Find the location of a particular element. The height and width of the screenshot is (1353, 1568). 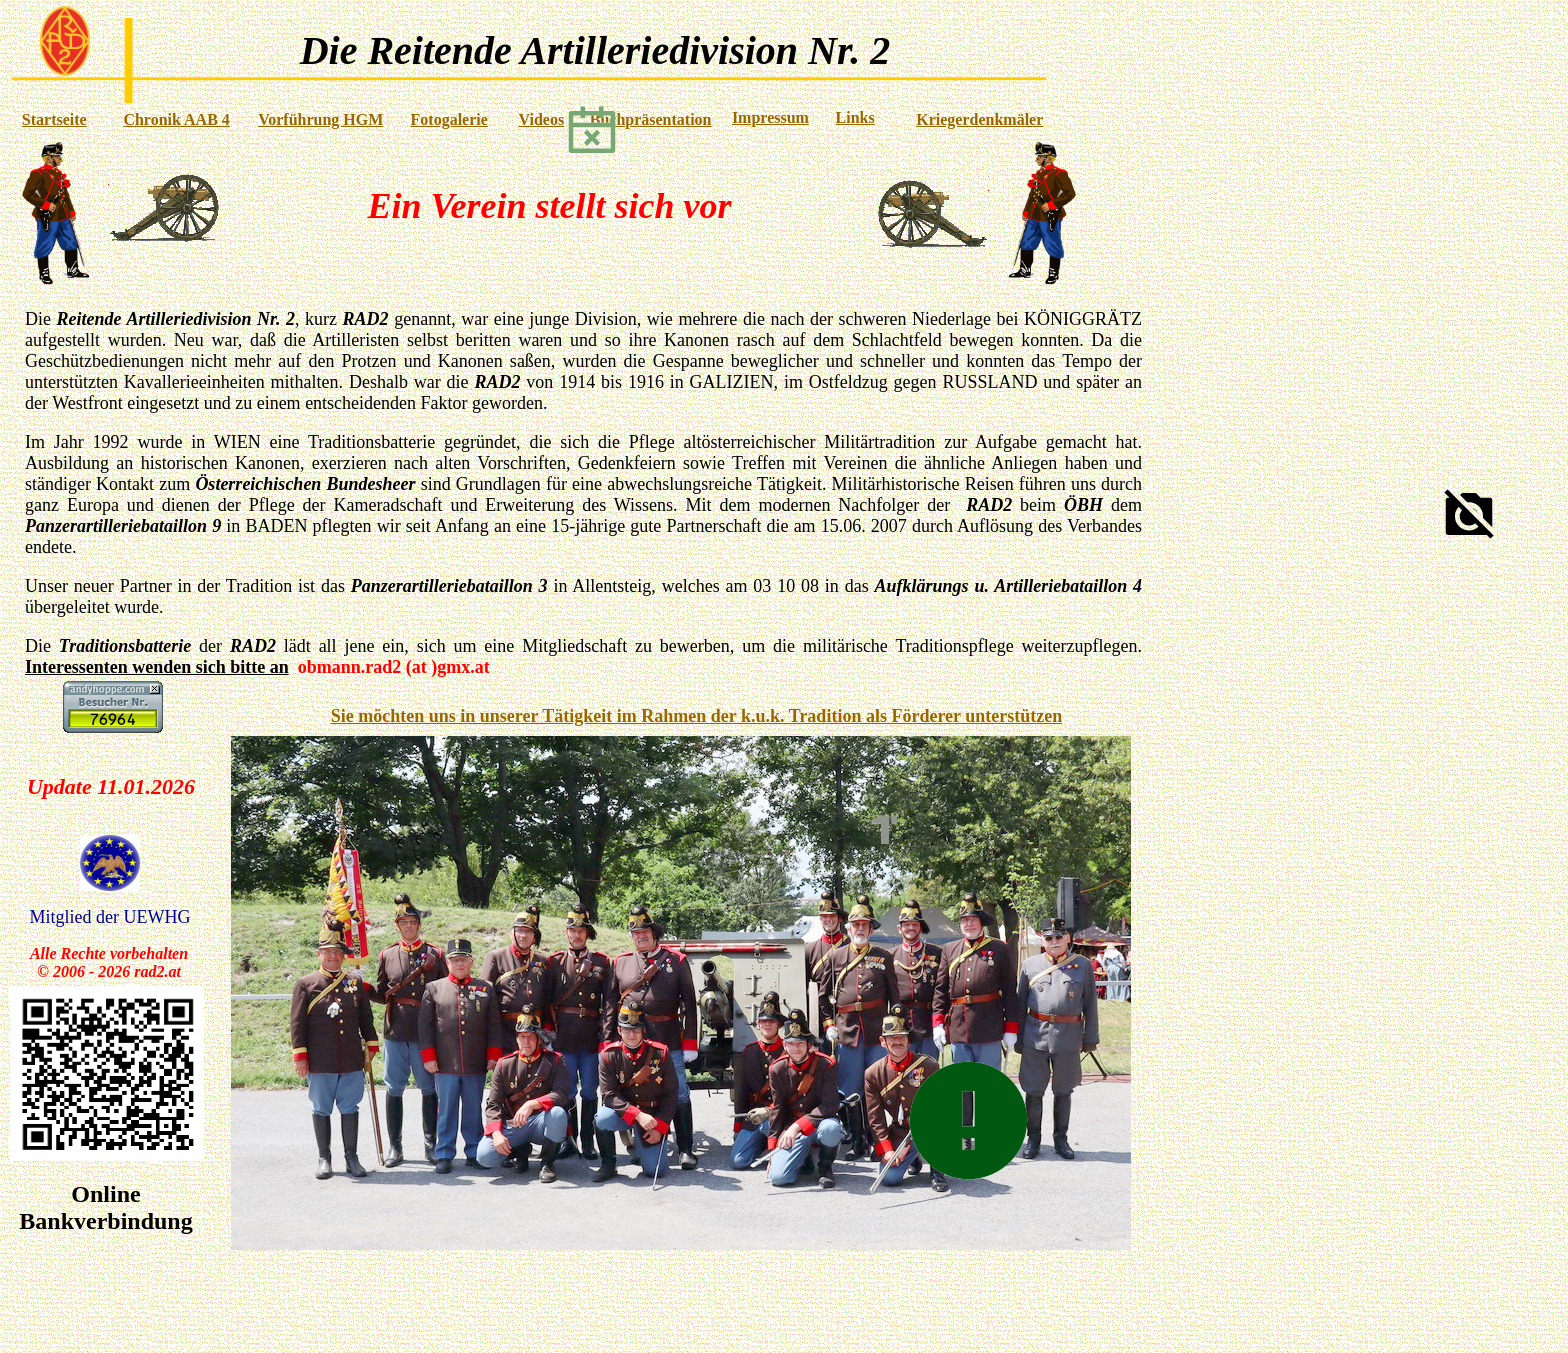

cancel or delete a scheduled event is located at coordinates (592, 132).